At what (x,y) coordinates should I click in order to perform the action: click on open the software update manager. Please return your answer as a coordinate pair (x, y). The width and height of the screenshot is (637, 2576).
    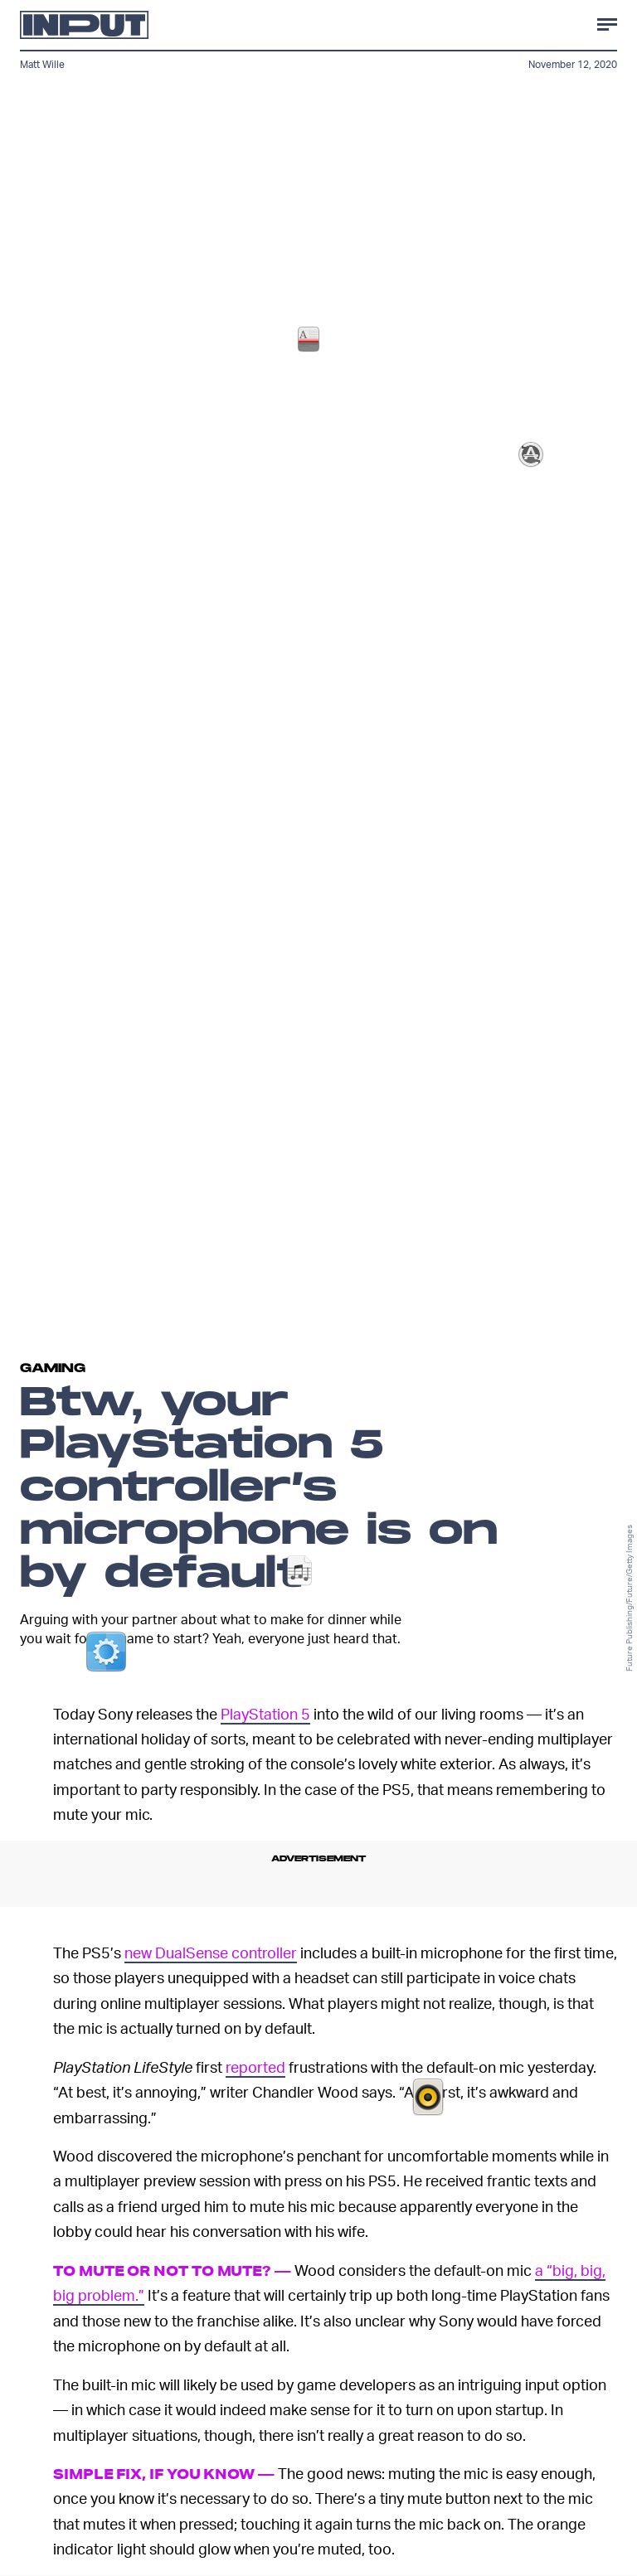
    Looking at the image, I should click on (531, 454).